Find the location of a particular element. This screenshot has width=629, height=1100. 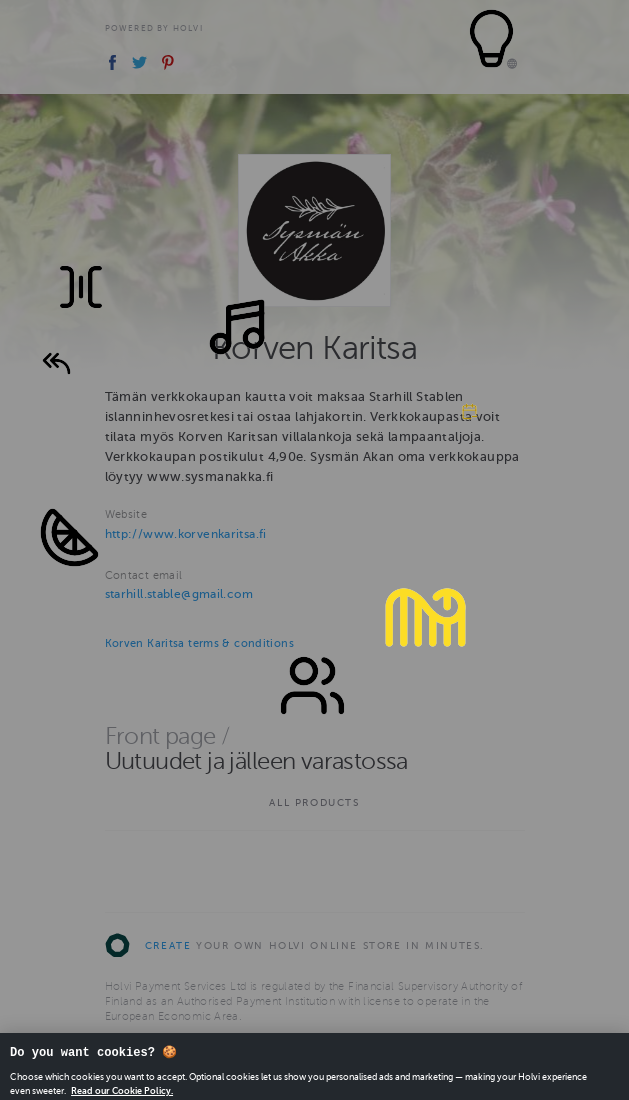

access amusement park or theme park information is located at coordinates (425, 617).